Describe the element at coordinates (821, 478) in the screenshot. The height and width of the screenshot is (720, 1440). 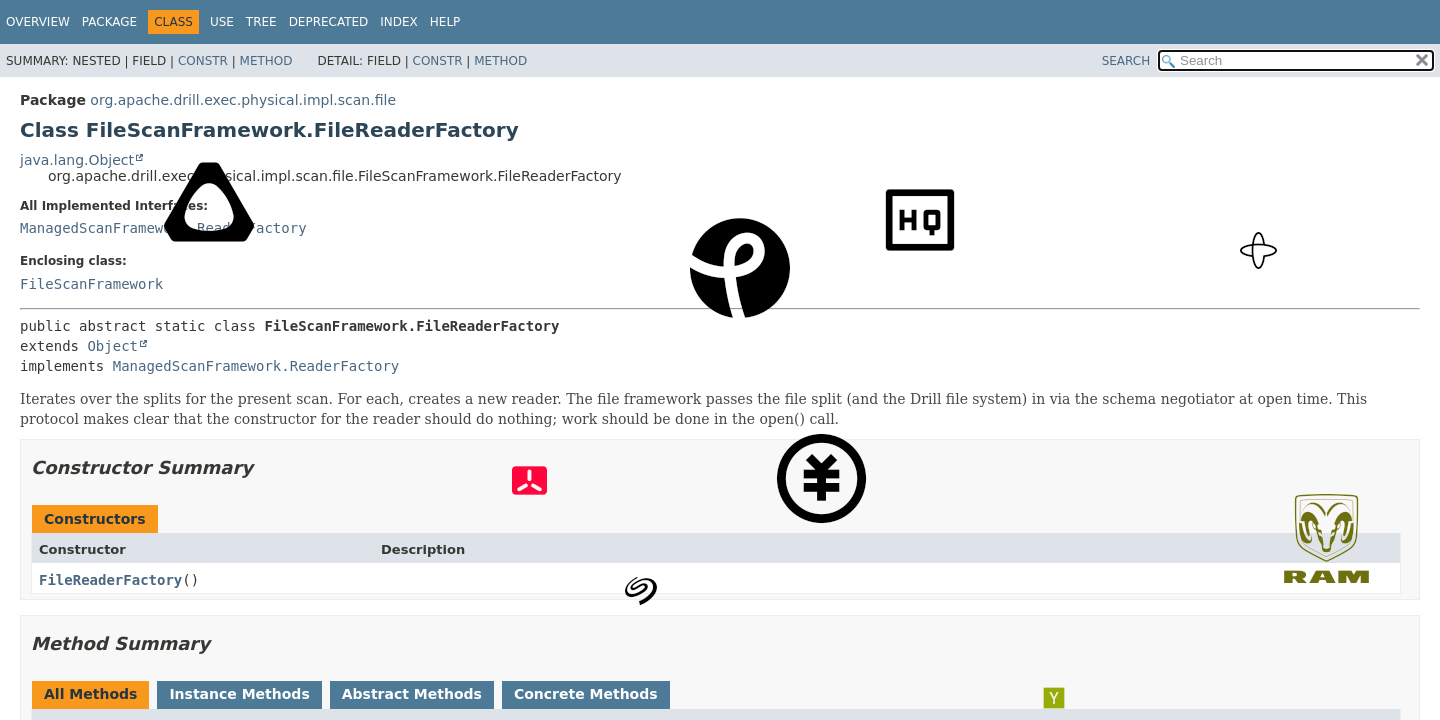
I see `view balance in chinese yuan` at that location.